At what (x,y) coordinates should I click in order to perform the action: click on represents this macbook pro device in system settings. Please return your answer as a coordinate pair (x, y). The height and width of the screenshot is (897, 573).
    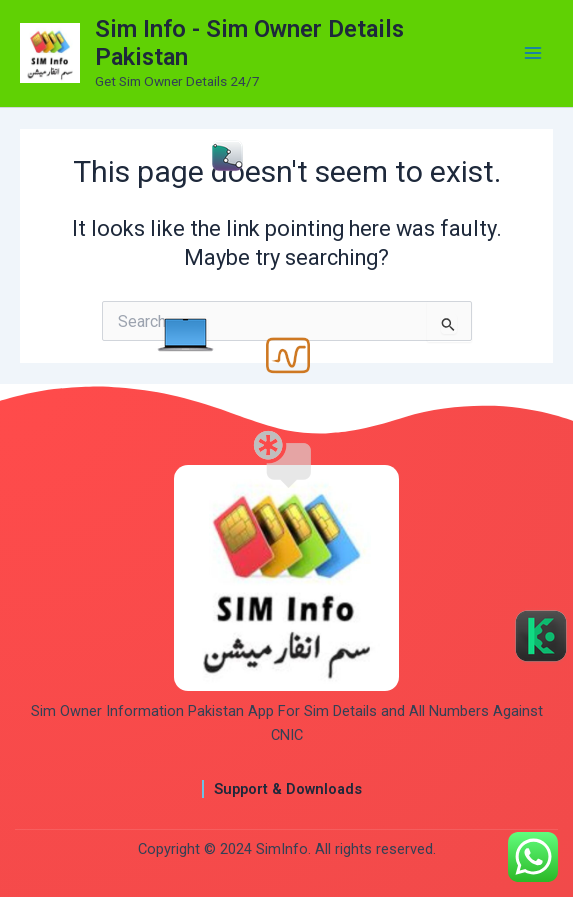
    Looking at the image, I should click on (185, 330).